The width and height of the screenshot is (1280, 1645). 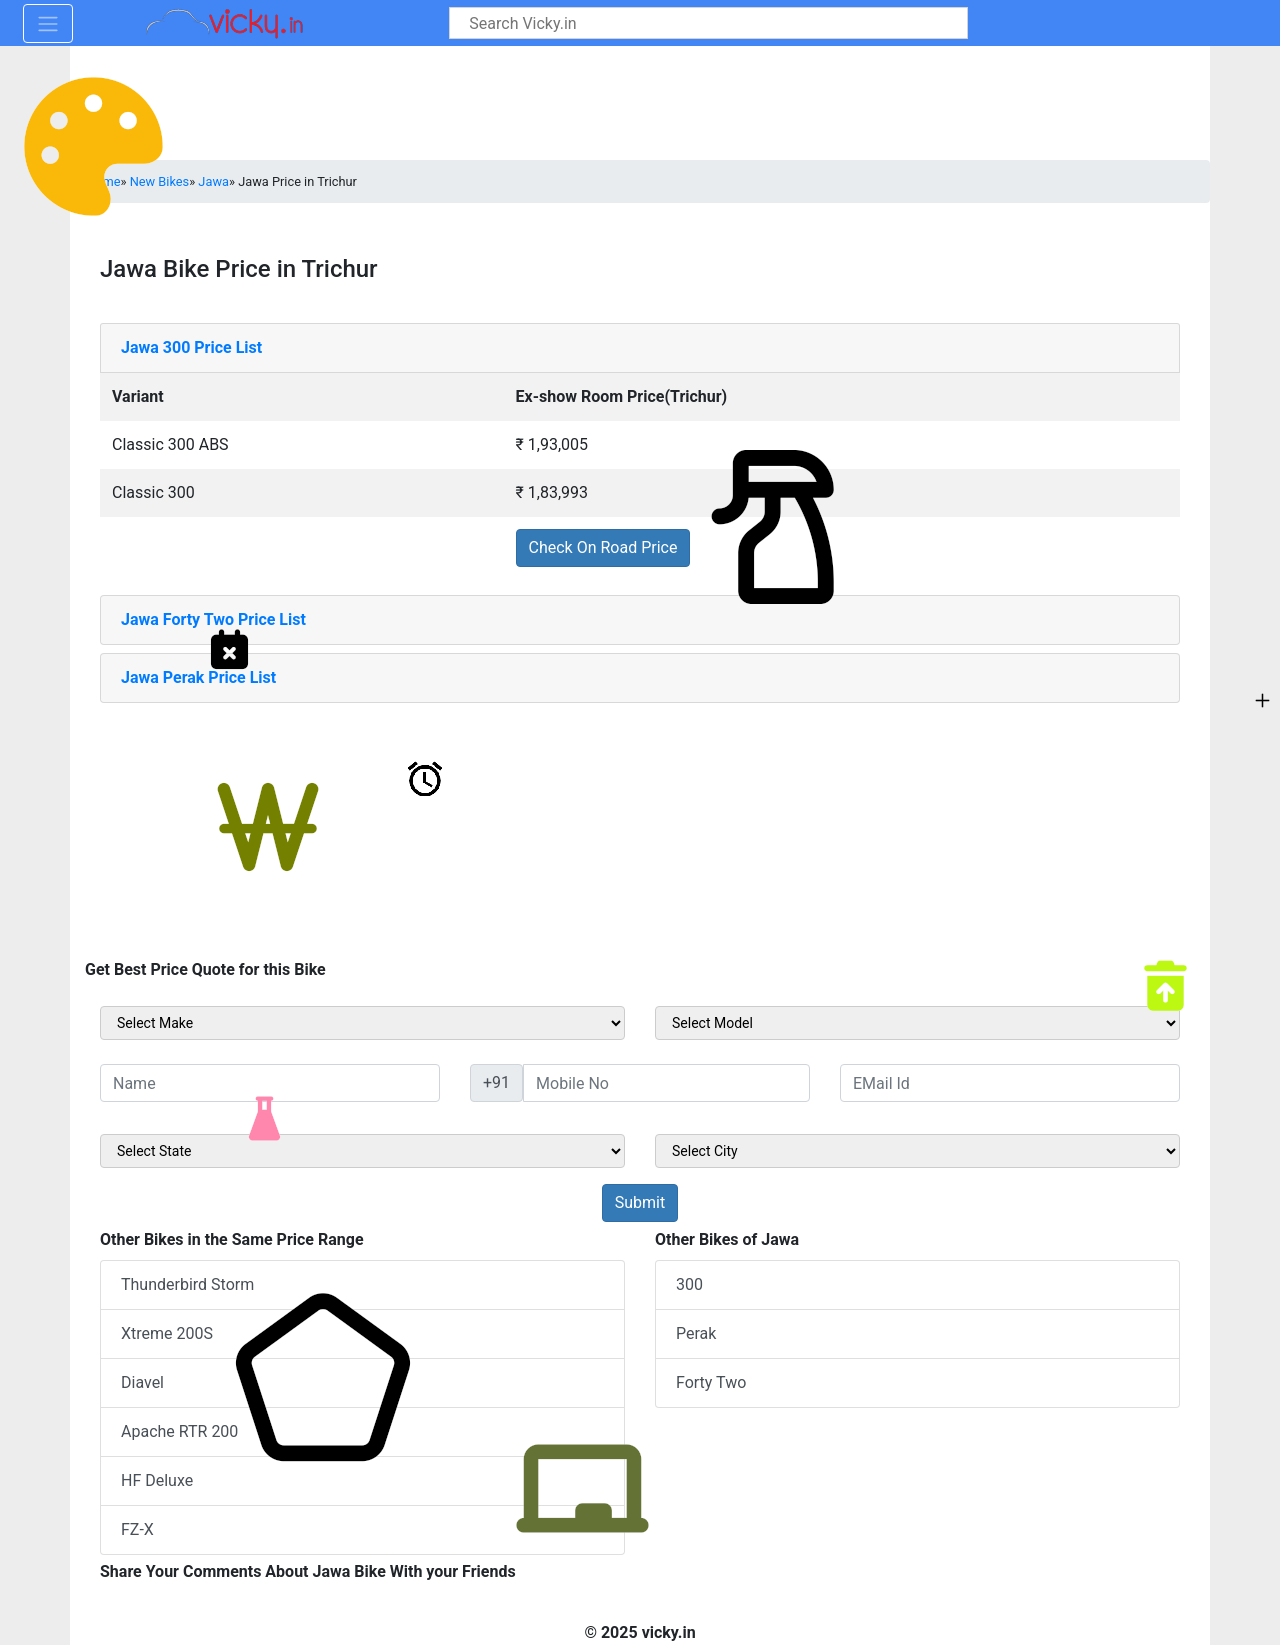 I want to click on set or manage alarms, so click(x=425, y=779).